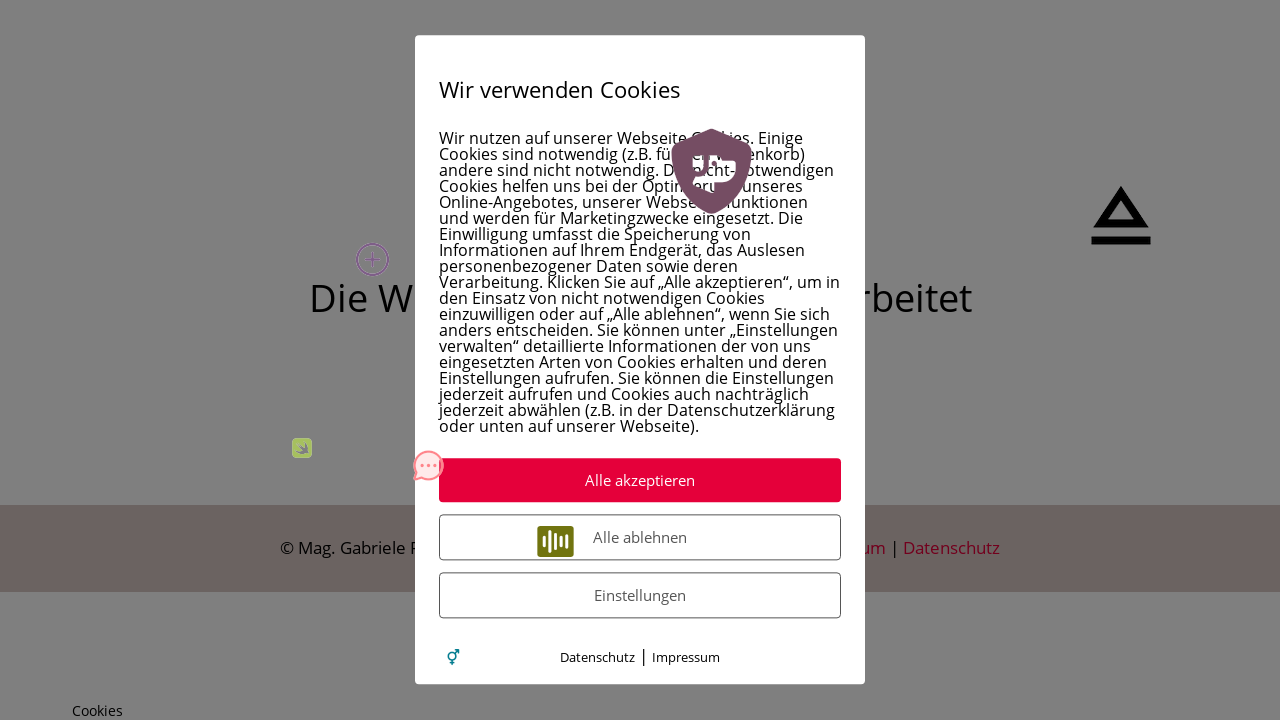 This screenshot has height=720, width=1280. I want to click on access audio or sound settings, so click(555, 541).